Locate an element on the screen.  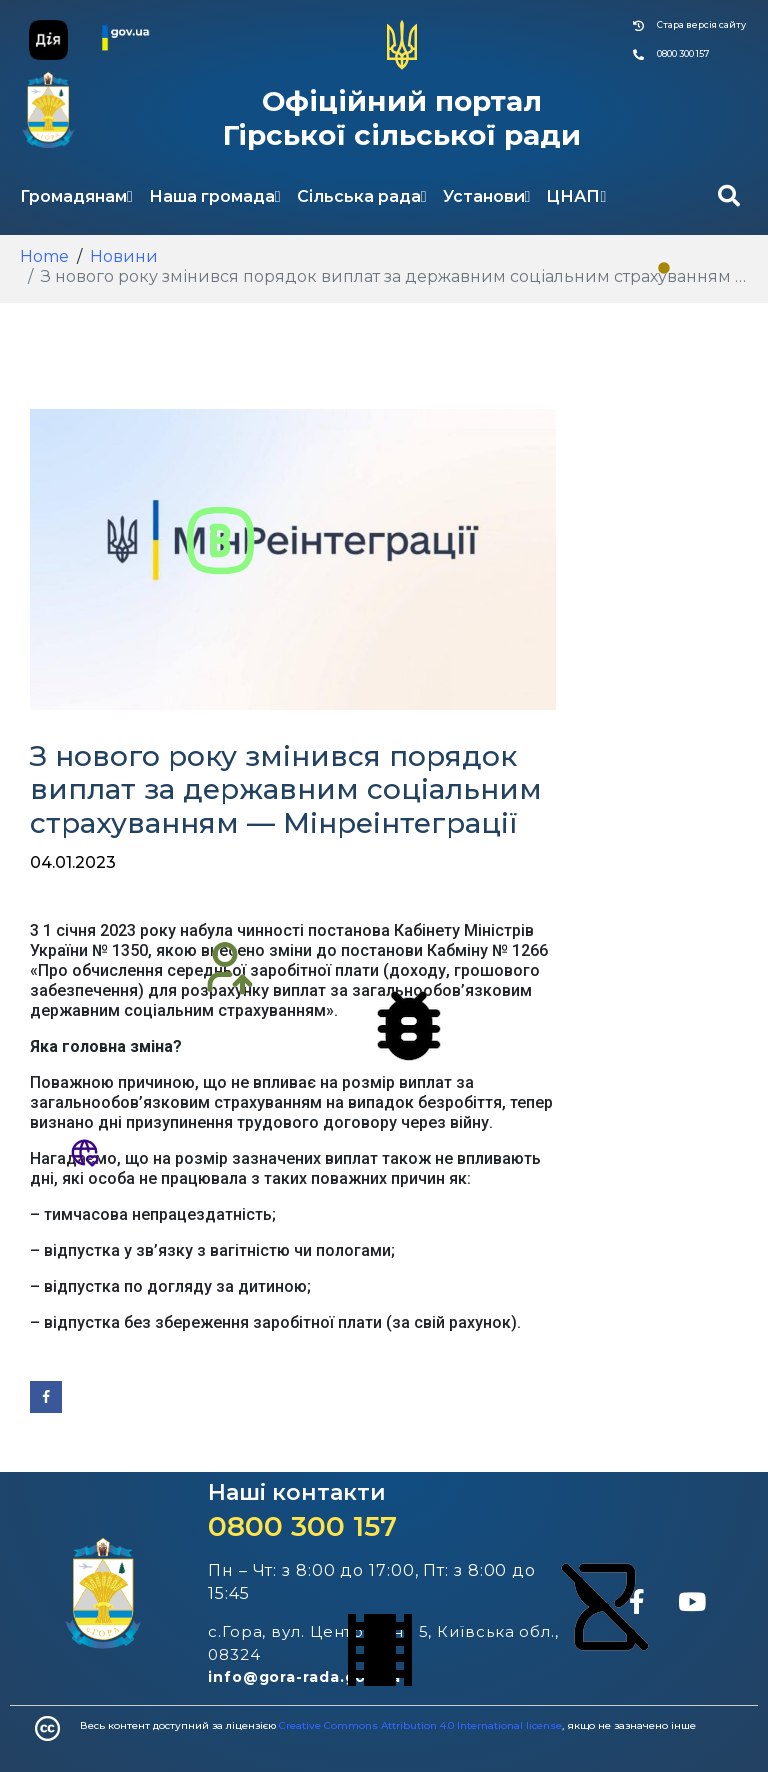
disable timer or countdown is located at coordinates (605, 1607).